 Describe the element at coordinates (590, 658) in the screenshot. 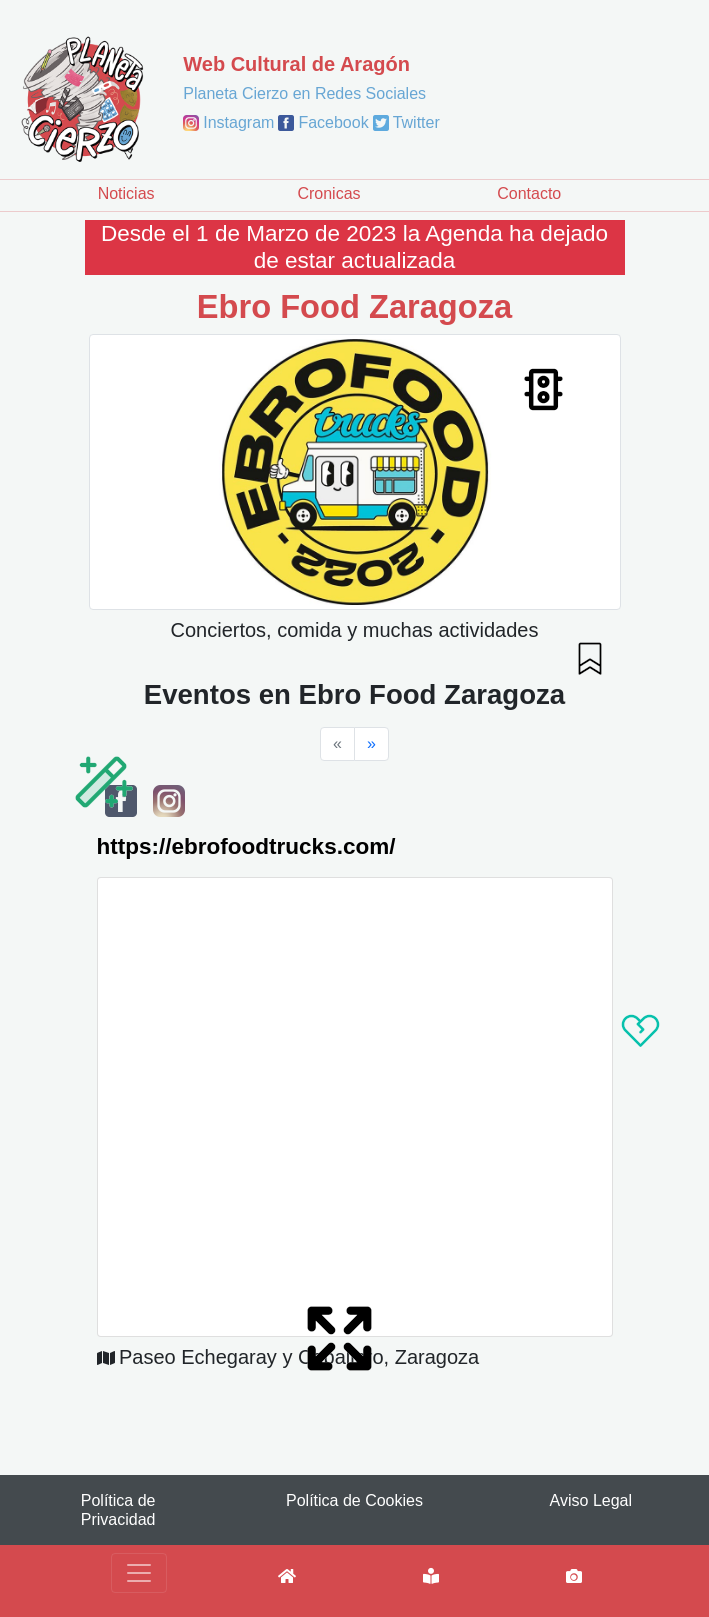

I see `save item to bookmarks` at that location.